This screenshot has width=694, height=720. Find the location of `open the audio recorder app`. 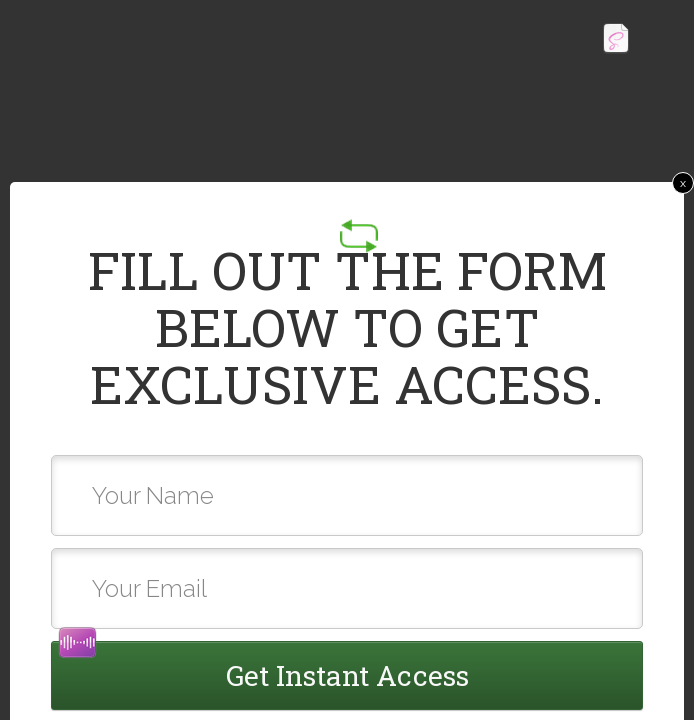

open the audio recorder app is located at coordinates (77, 642).